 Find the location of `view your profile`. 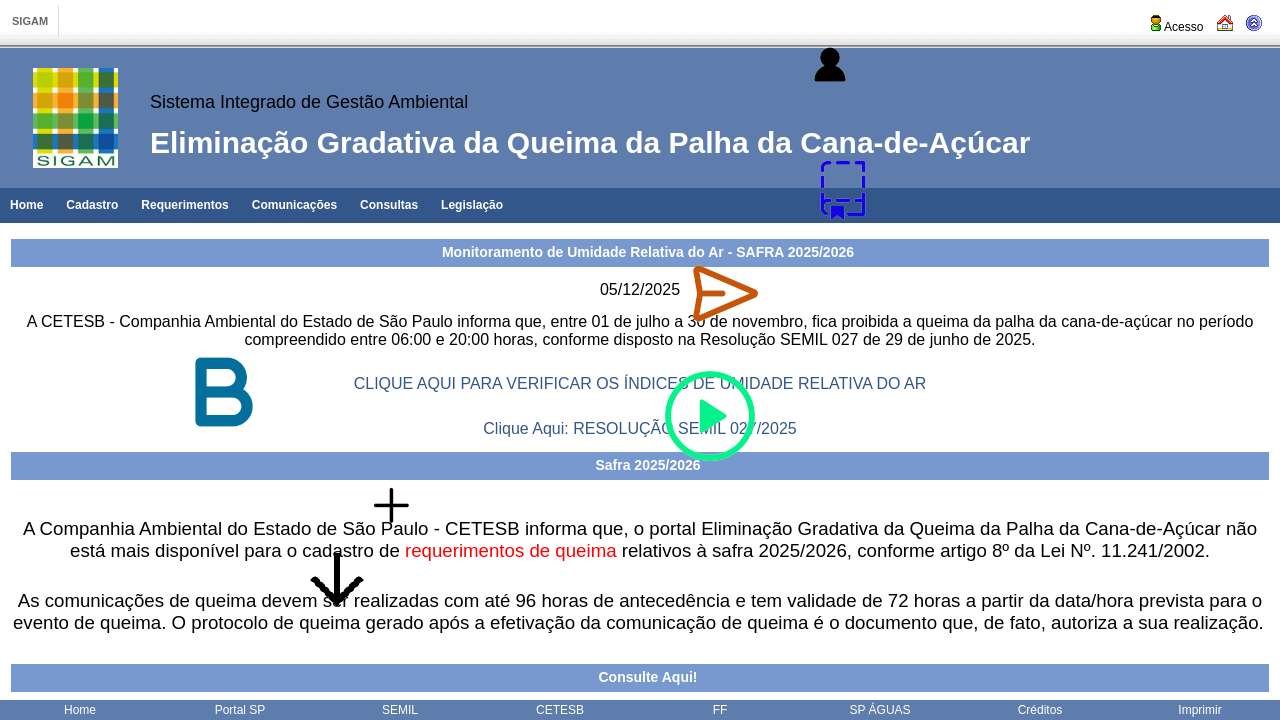

view your profile is located at coordinates (830, 66).